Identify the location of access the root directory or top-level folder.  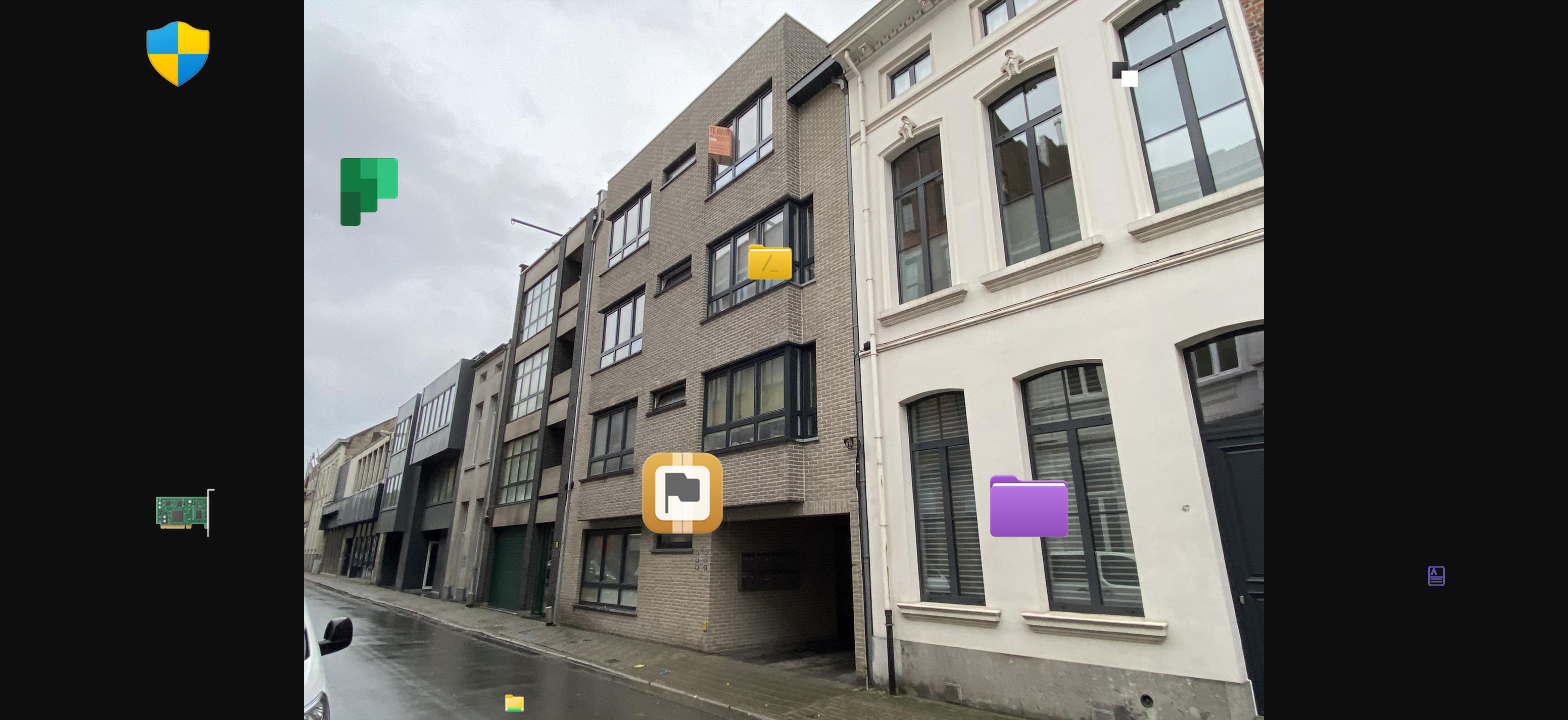
(770, 262).